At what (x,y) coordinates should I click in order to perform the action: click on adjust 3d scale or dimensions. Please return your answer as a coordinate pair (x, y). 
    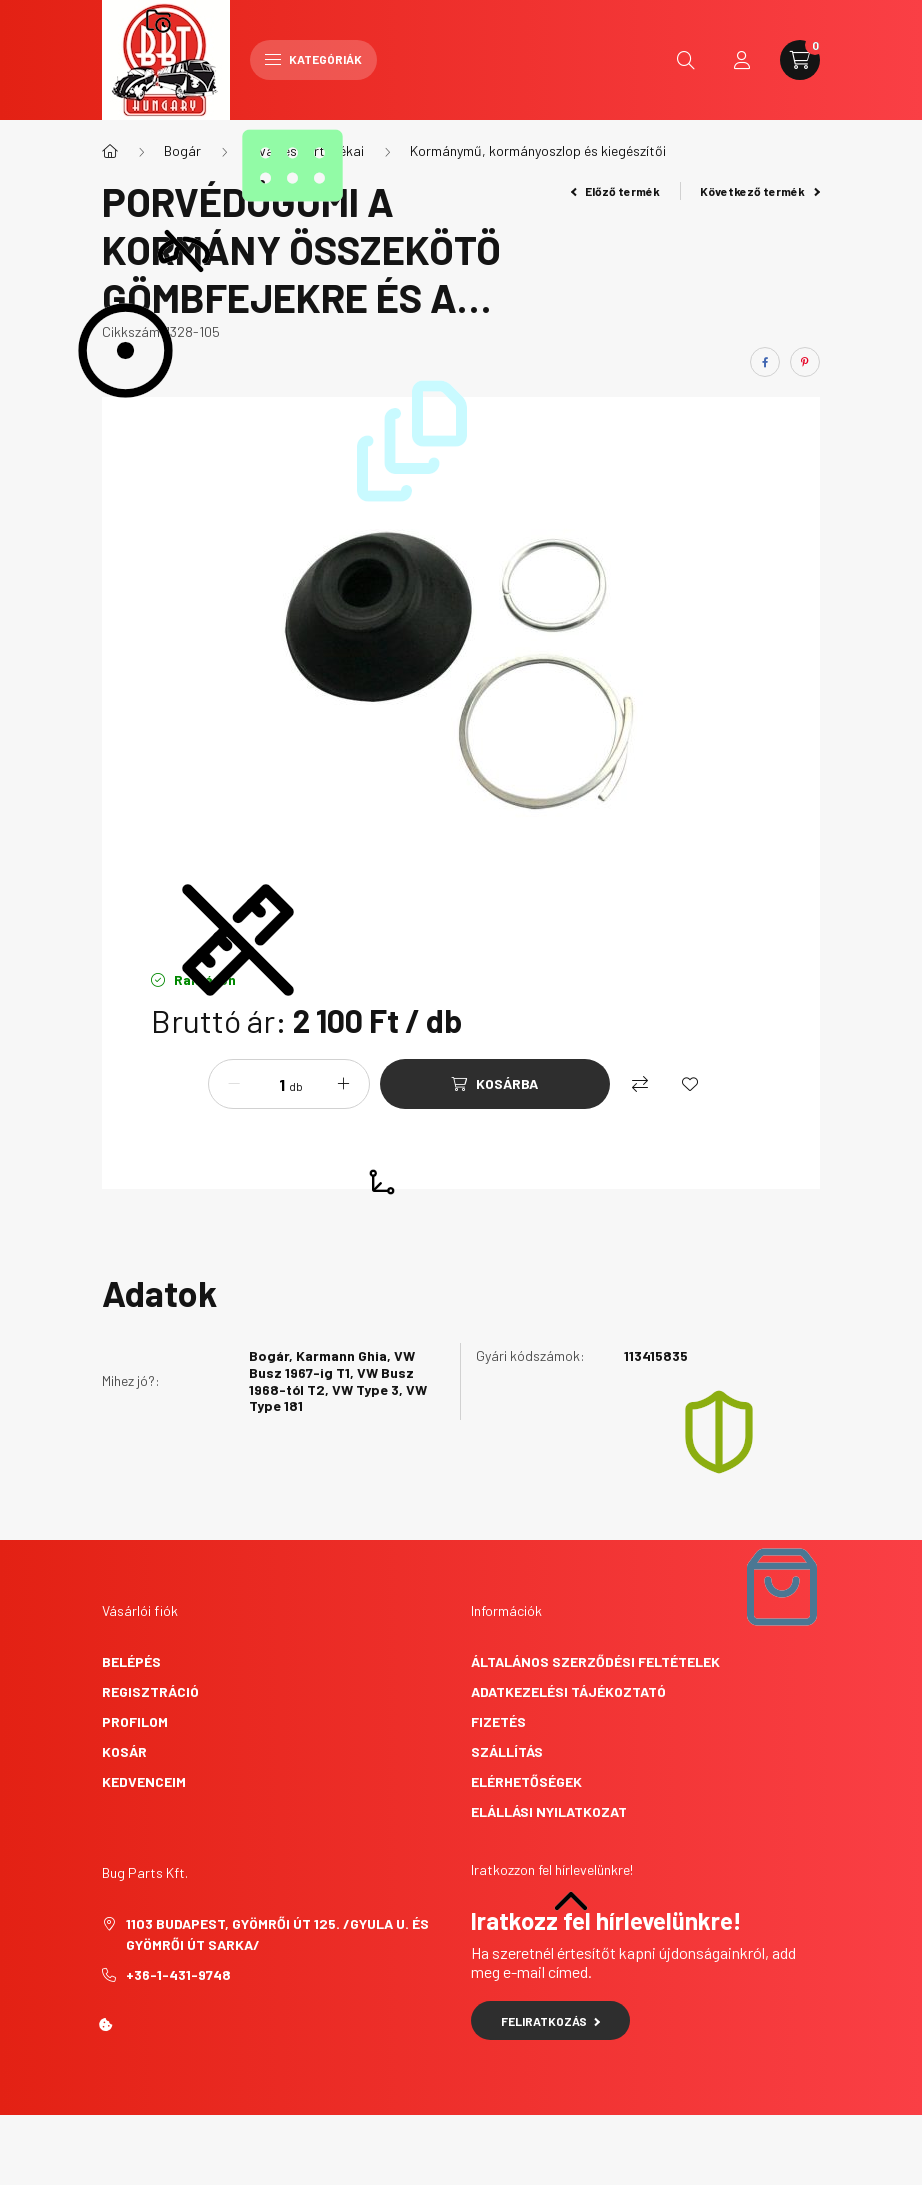
    Looking at the image, I should click on (382, 1182).